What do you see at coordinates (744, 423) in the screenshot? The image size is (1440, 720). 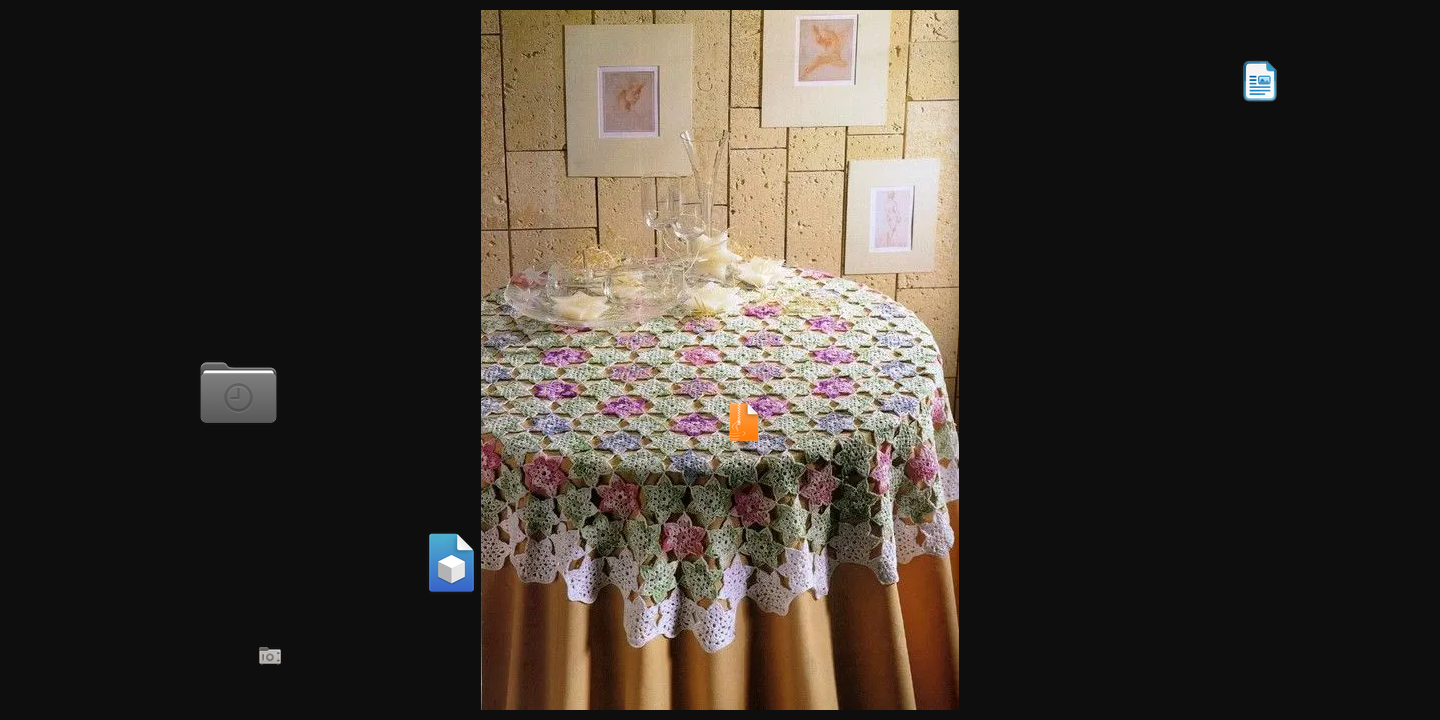 I see `a java archive (jar) file` at bounding box center [744, 423].